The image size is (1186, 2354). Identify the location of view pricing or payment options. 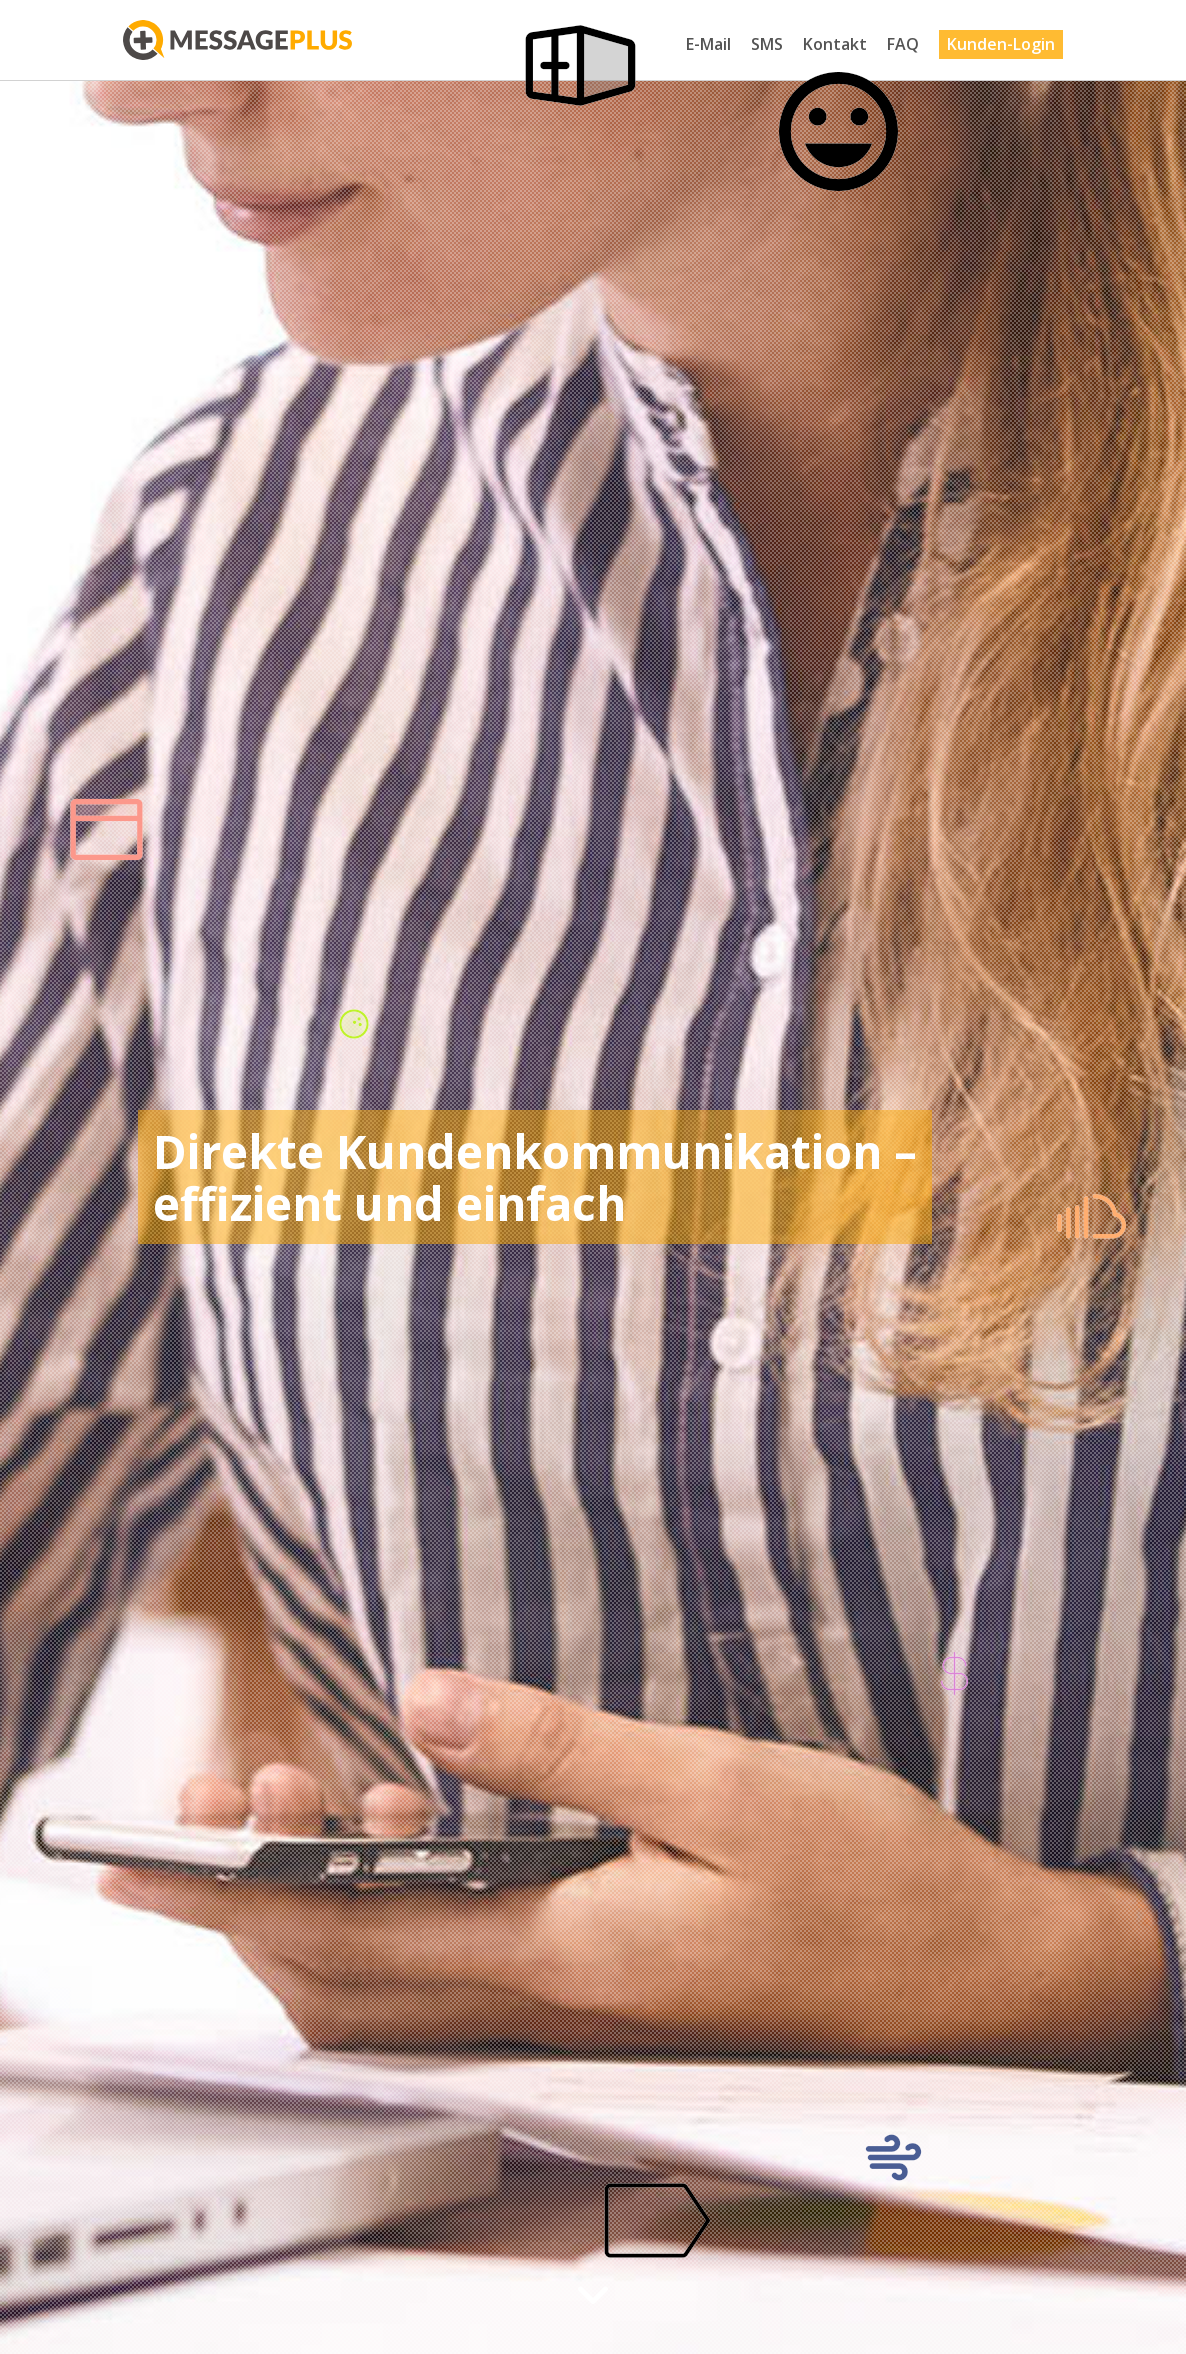
(954, 1673).